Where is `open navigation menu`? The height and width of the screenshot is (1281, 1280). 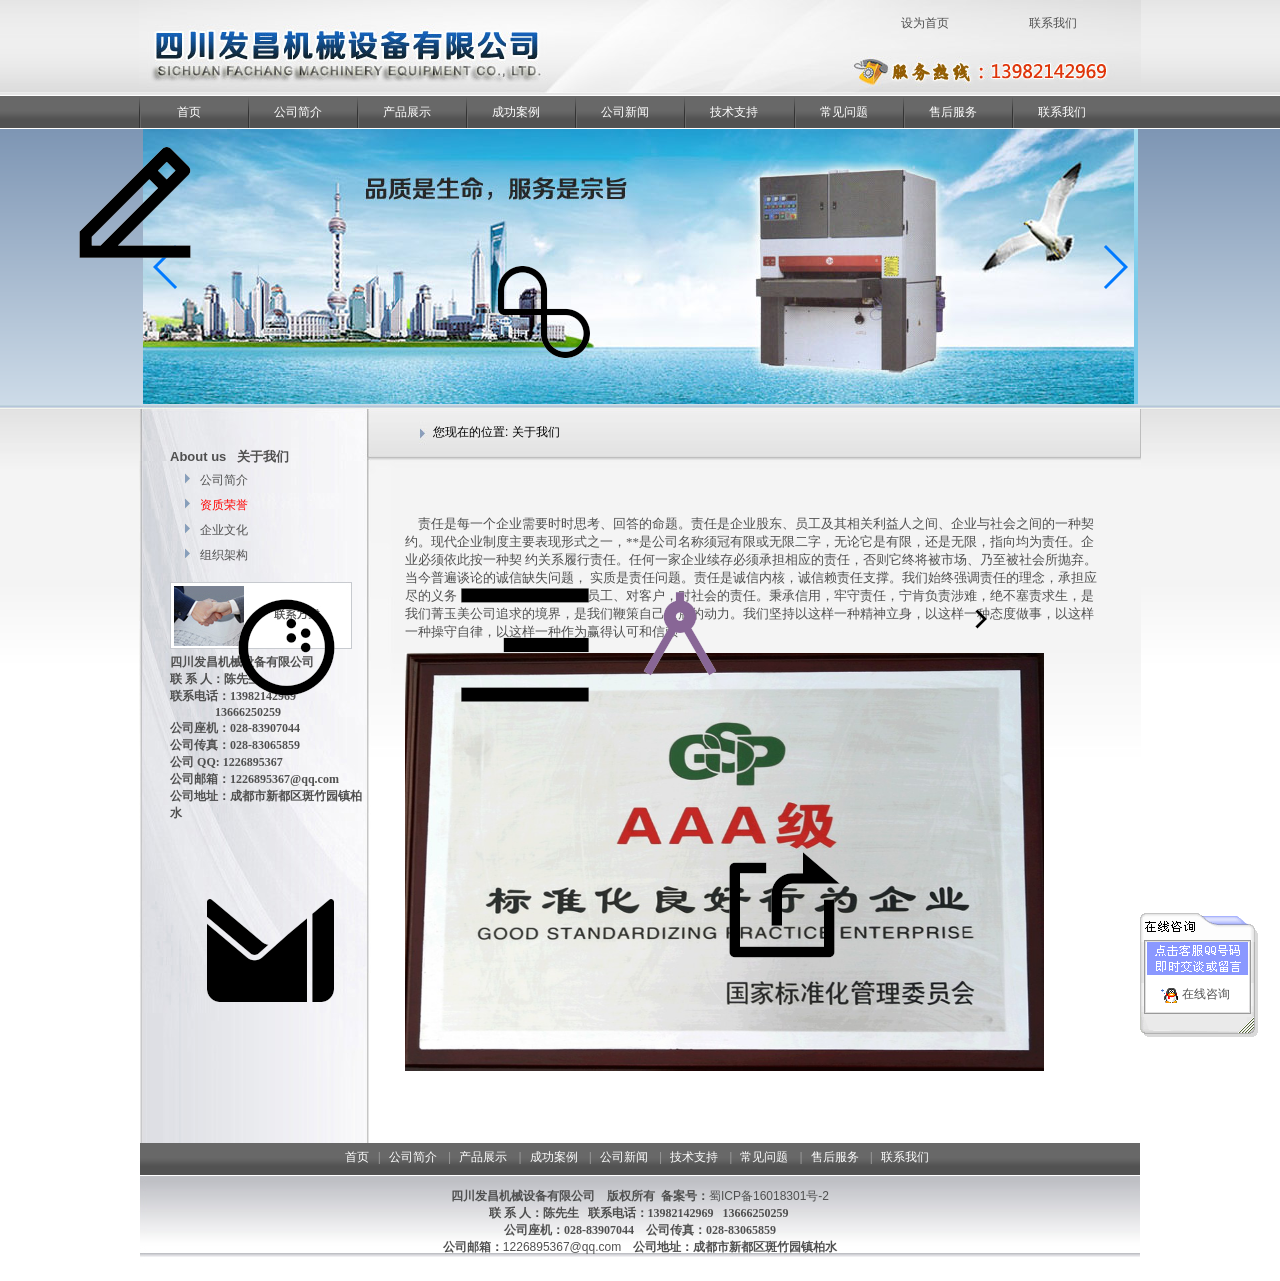 open navigation menu is located at coordinates (525, 645).